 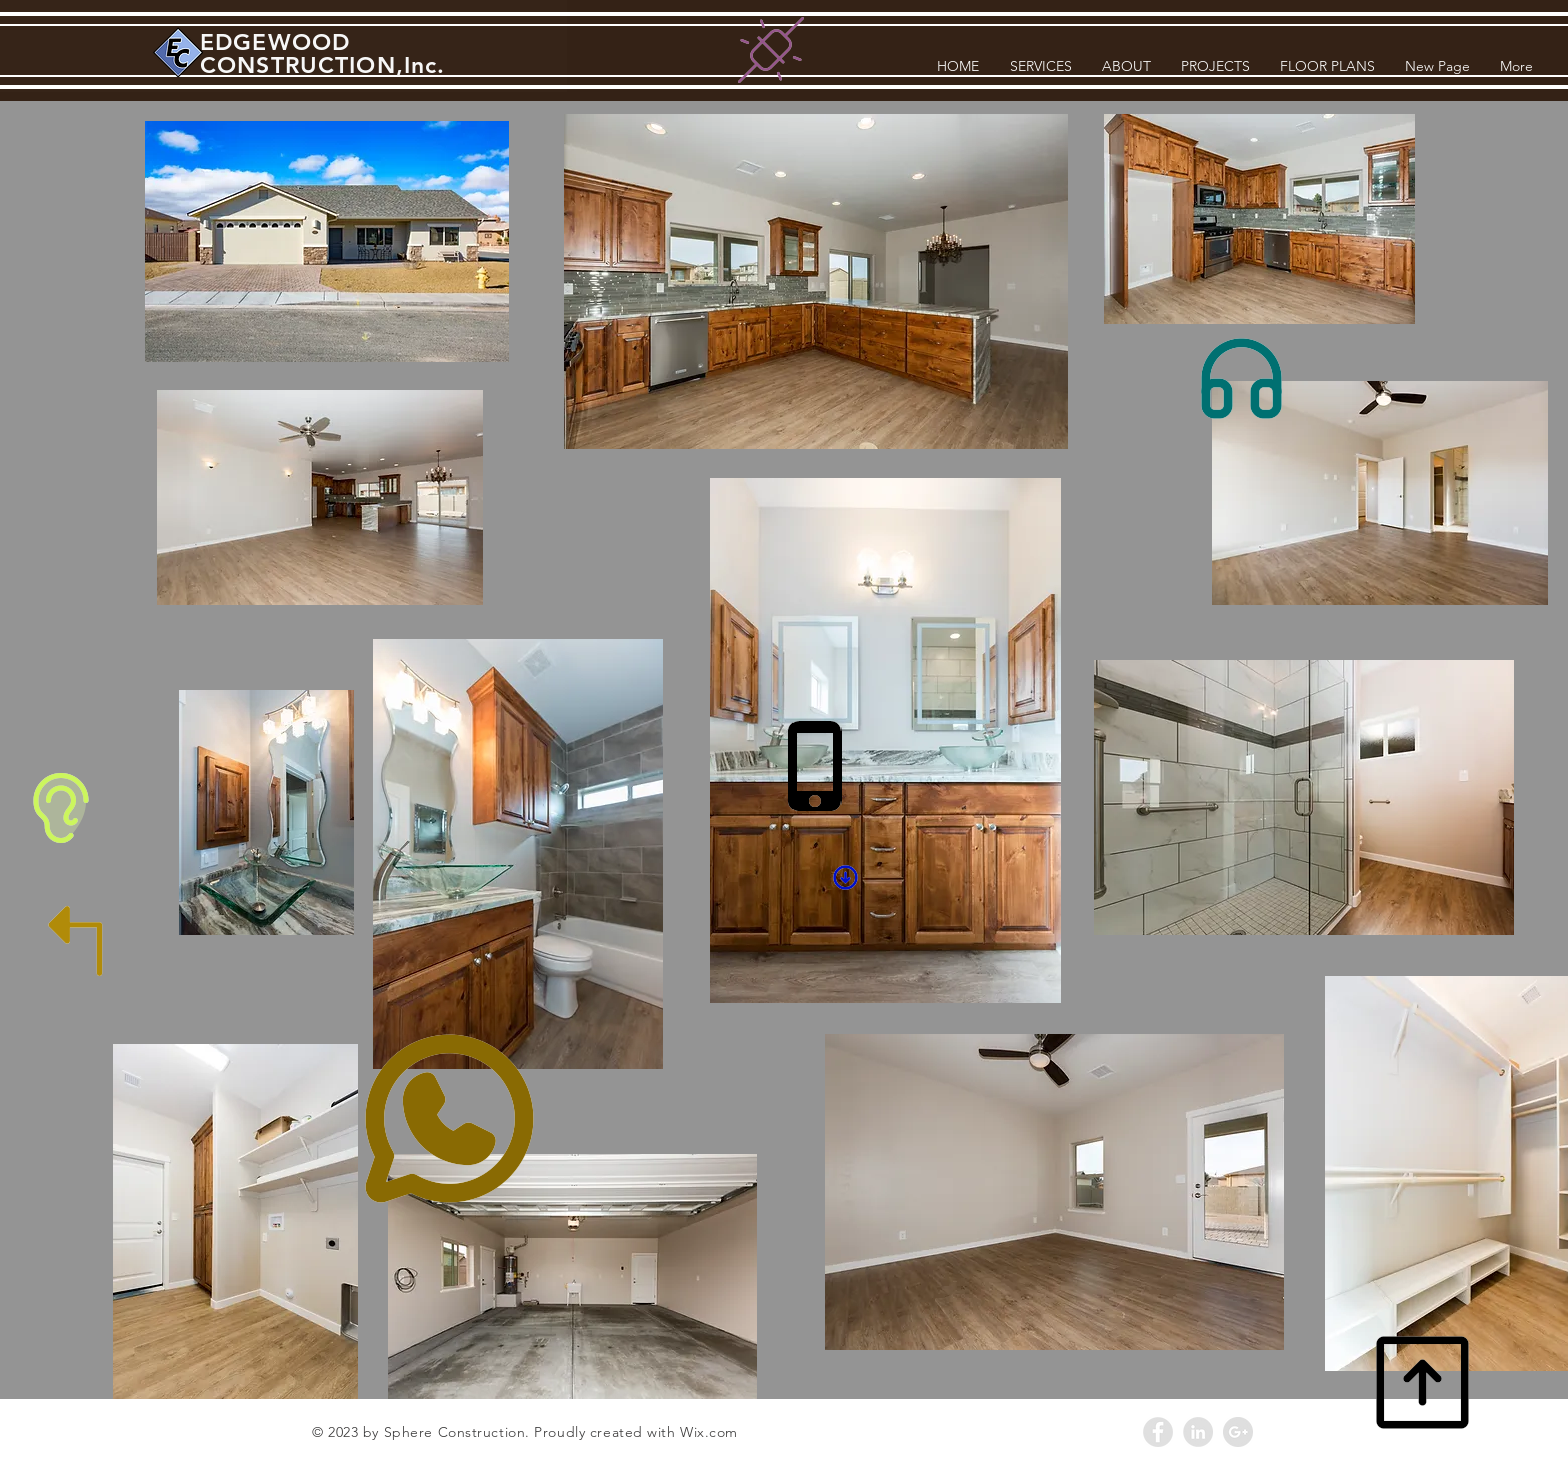 What do you see at coordinates (78, 941) in the screenshot?
I see `undo or go back to previous action` at bounding box center [78, 941].